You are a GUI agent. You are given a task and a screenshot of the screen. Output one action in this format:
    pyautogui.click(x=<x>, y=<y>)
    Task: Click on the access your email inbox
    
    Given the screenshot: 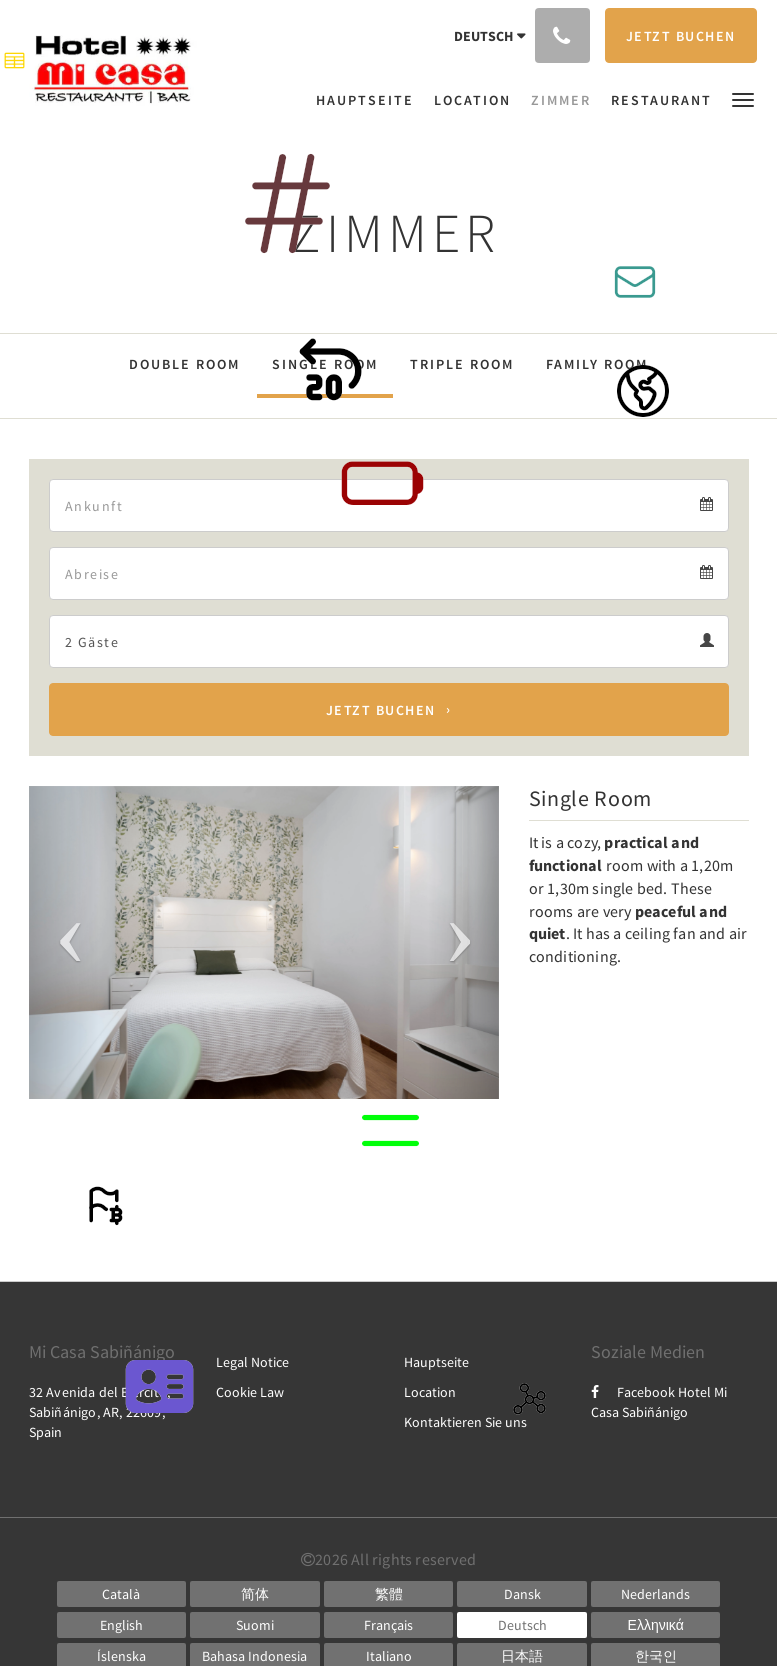 What is the action you would take?
    pyautogui.click(x=635, y=282)
    